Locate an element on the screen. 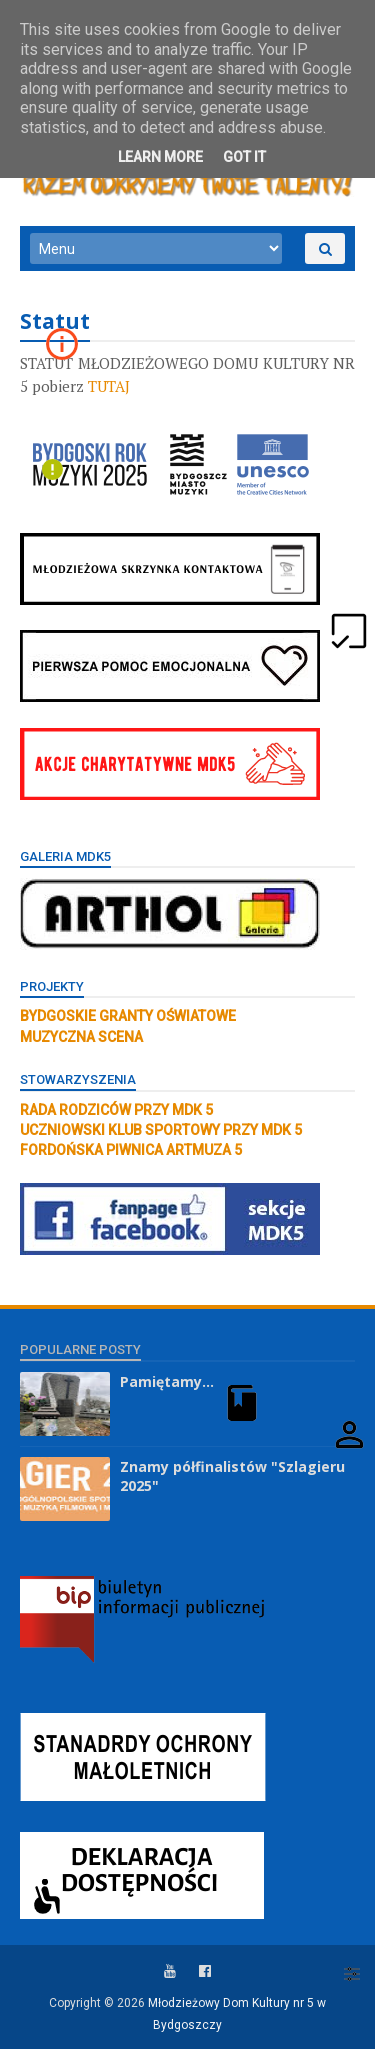  adjust settings or preferences is located at coordinates (352, 1974).